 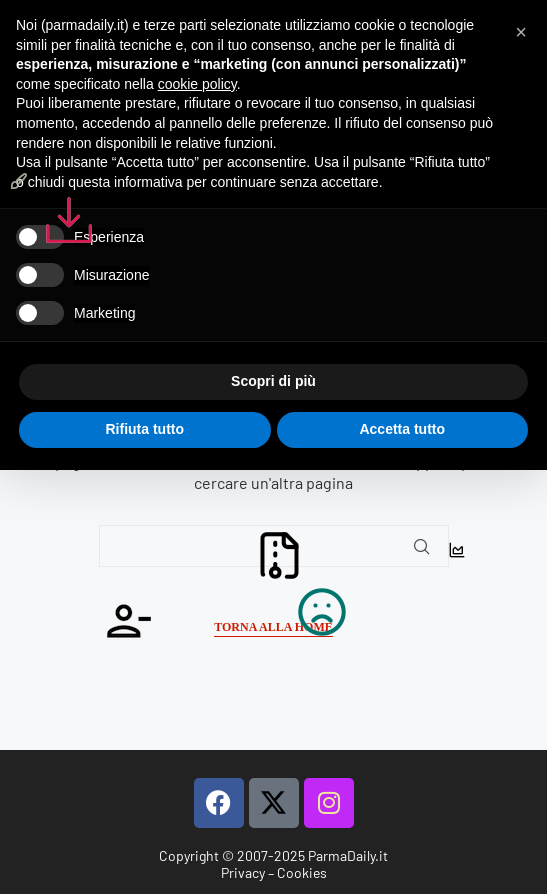 What do you see at coordinates (279, 555) in the screenshot?
I see `open a compressed or zipped file` at bounding box center [279, 555].